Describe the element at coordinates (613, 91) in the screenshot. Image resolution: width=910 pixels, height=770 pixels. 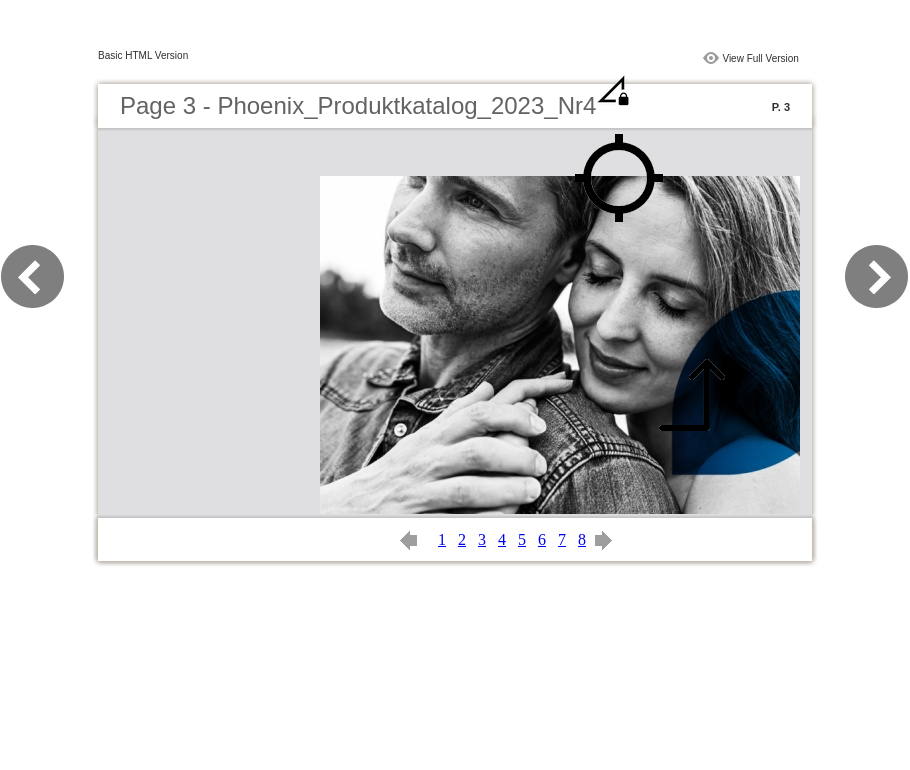
I see `network connection is secured or encrypted` at that location.